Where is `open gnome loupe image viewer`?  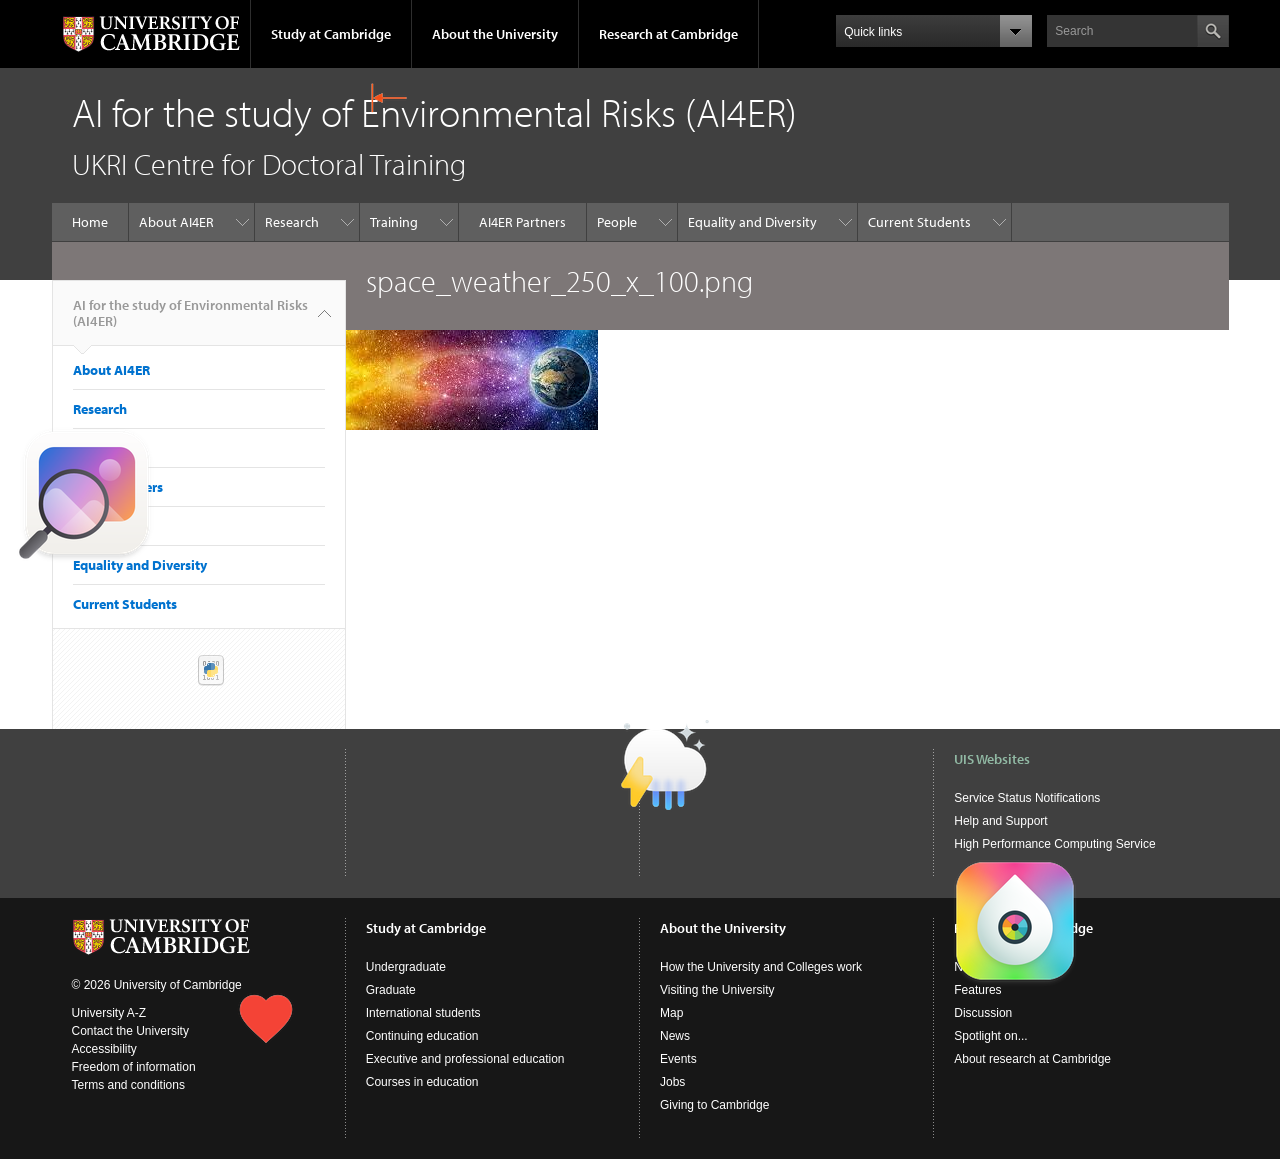
open gnome loupe image viewer is located at coordinates (87, 493).